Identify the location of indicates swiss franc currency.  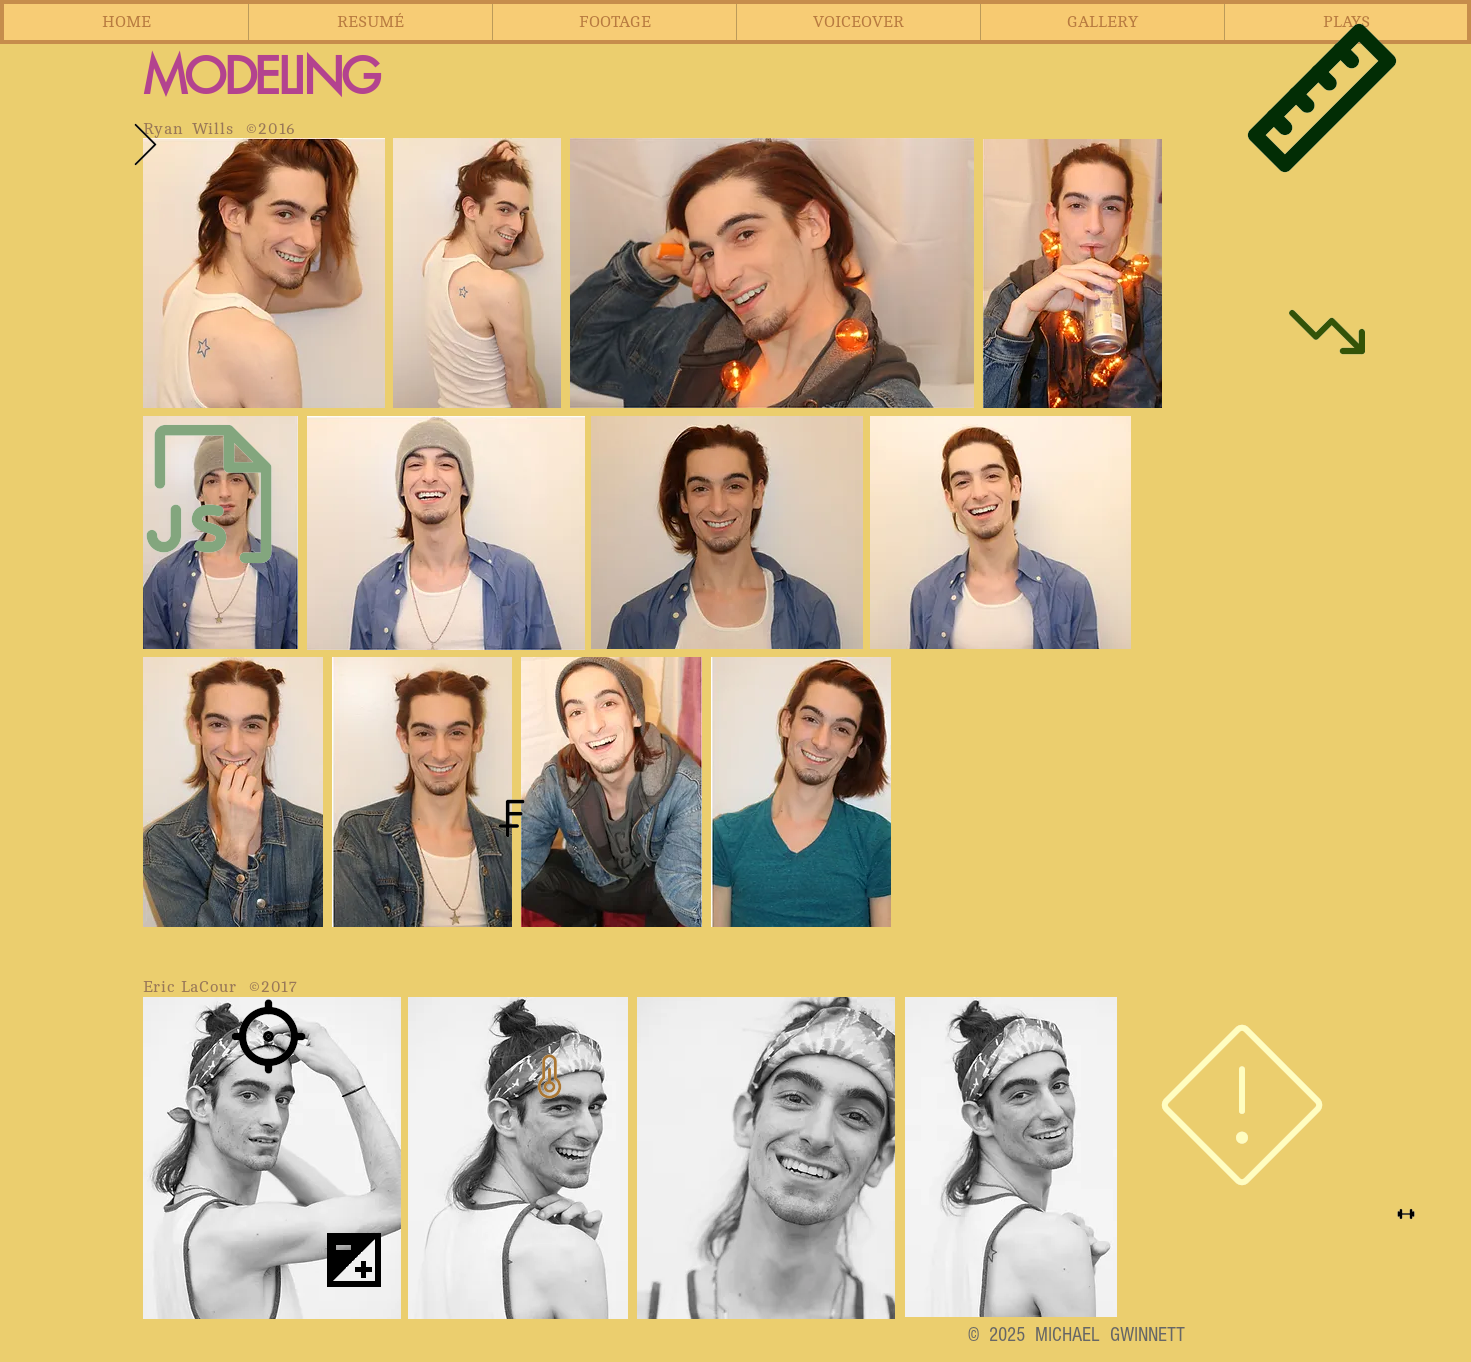
(511, 818).